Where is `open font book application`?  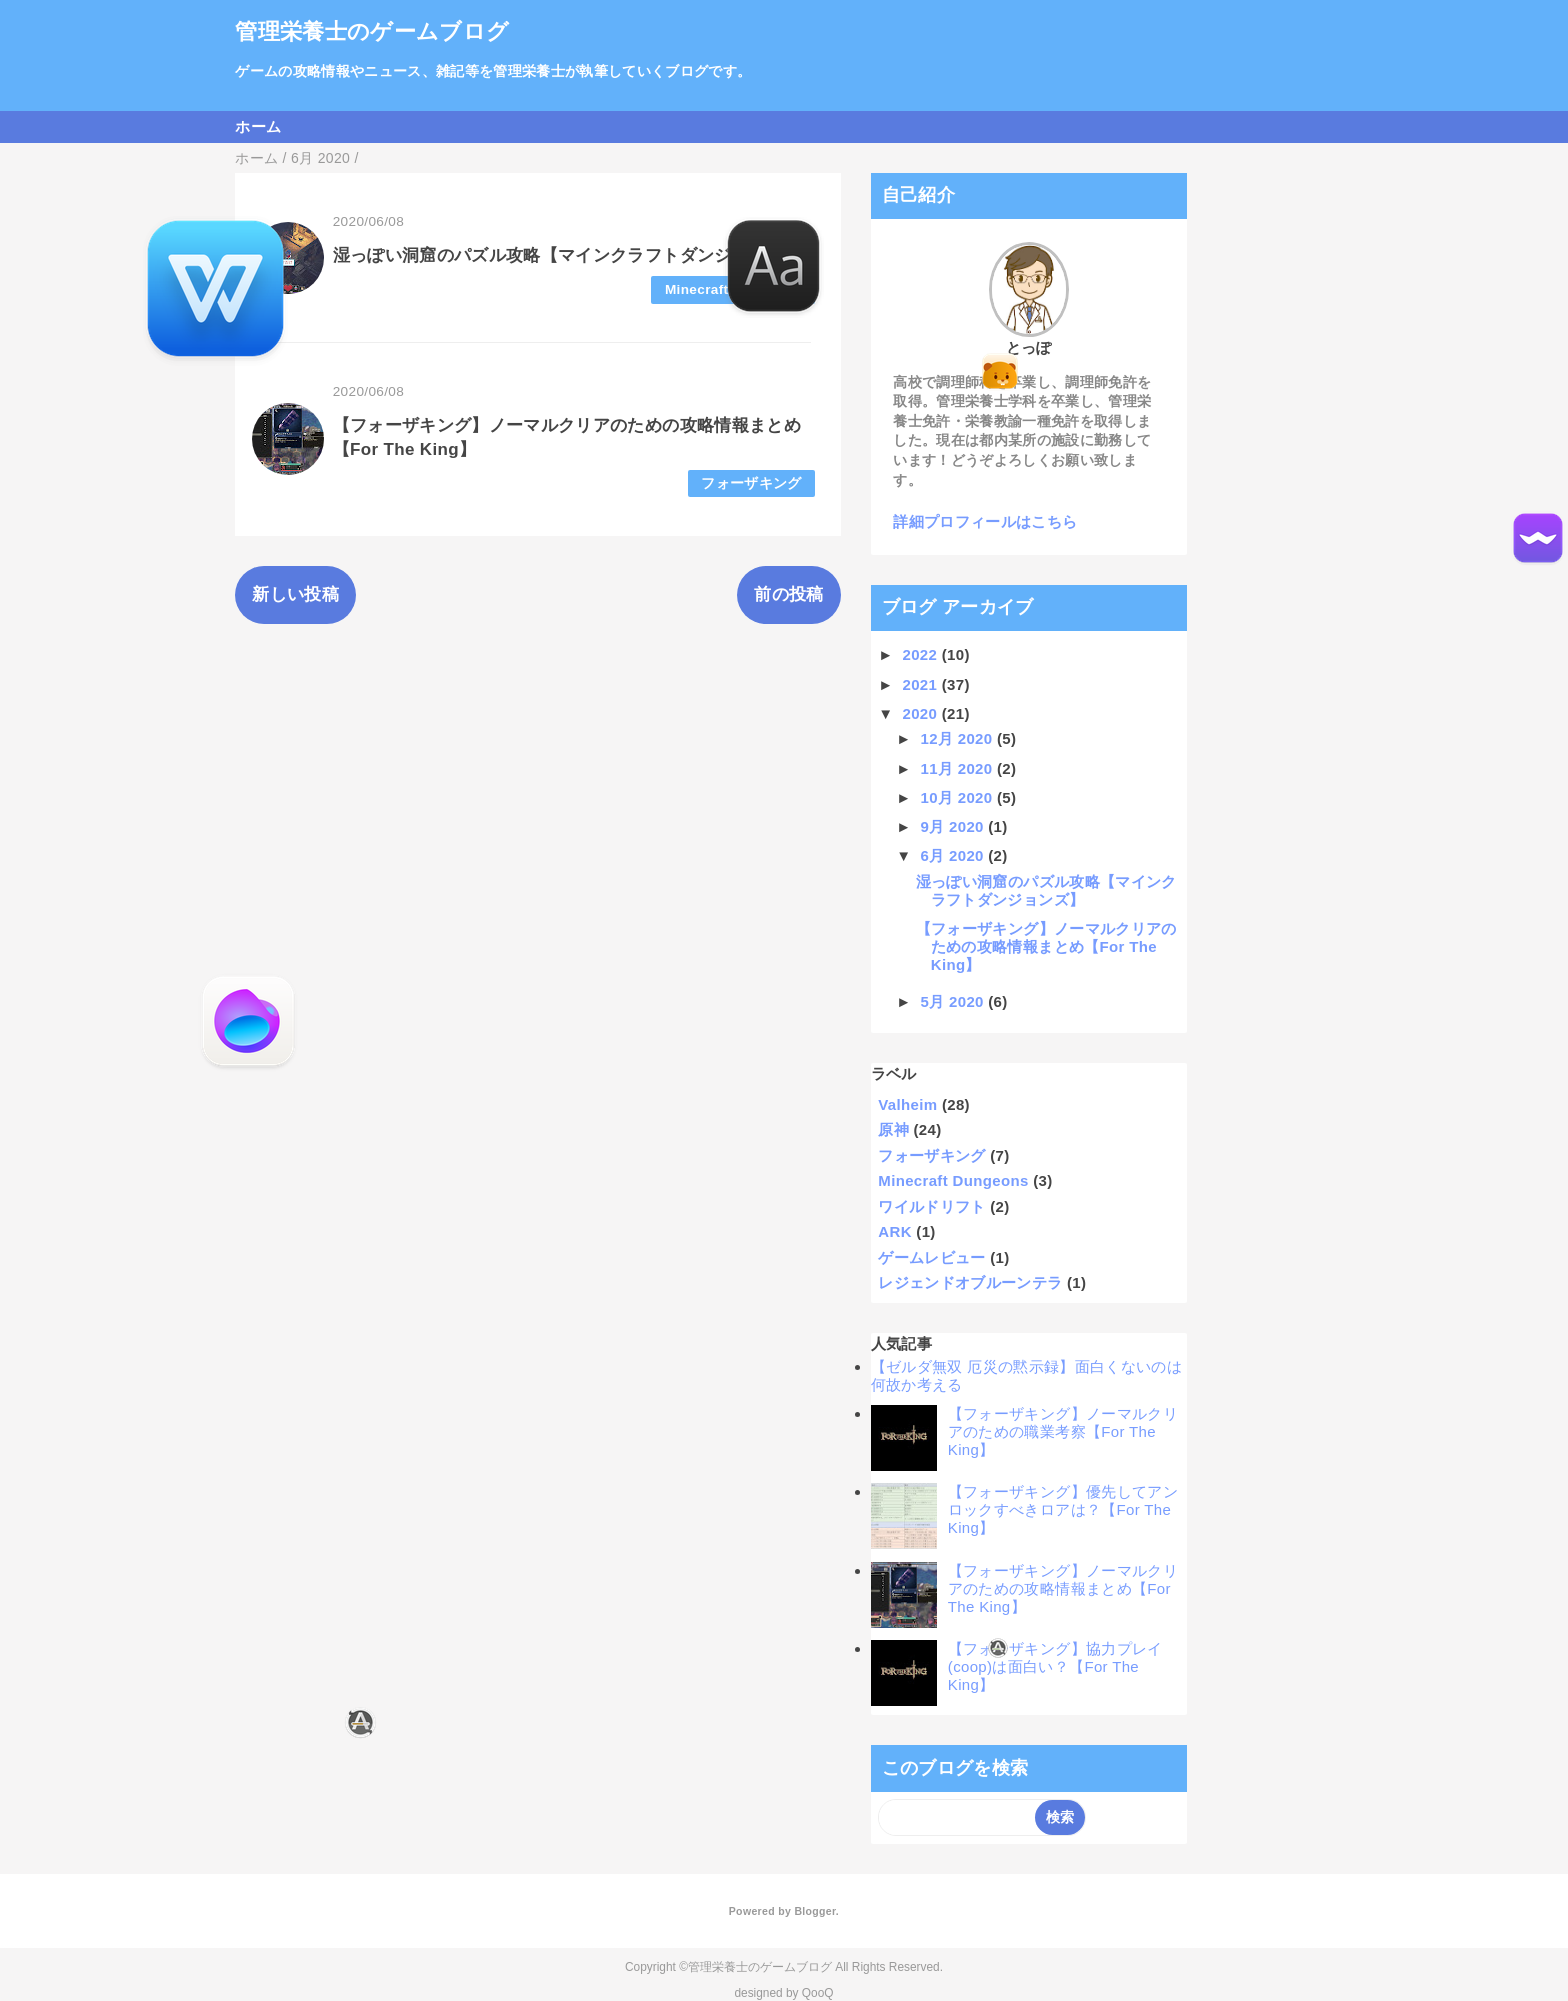
open font book application is located at coordinates (773, 267).